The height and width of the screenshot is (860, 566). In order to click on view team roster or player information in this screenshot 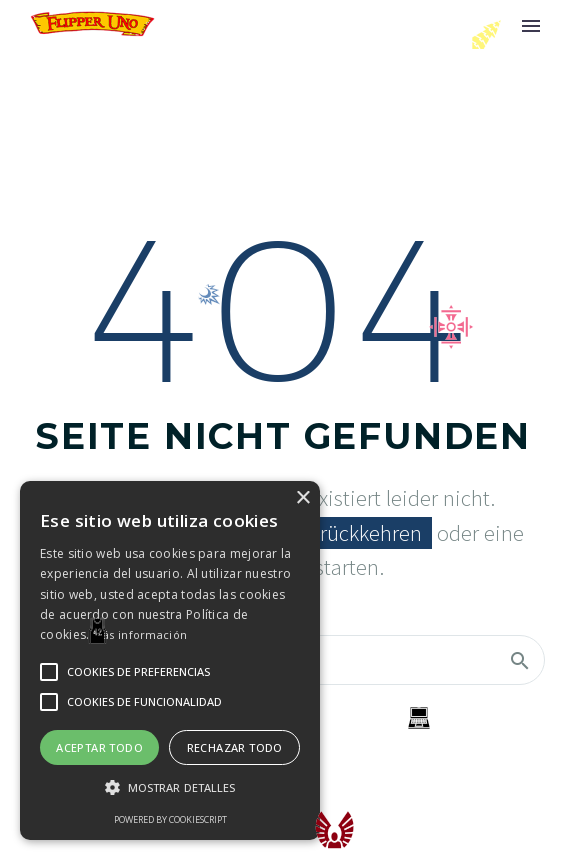, I will do `click(97, 630)`.